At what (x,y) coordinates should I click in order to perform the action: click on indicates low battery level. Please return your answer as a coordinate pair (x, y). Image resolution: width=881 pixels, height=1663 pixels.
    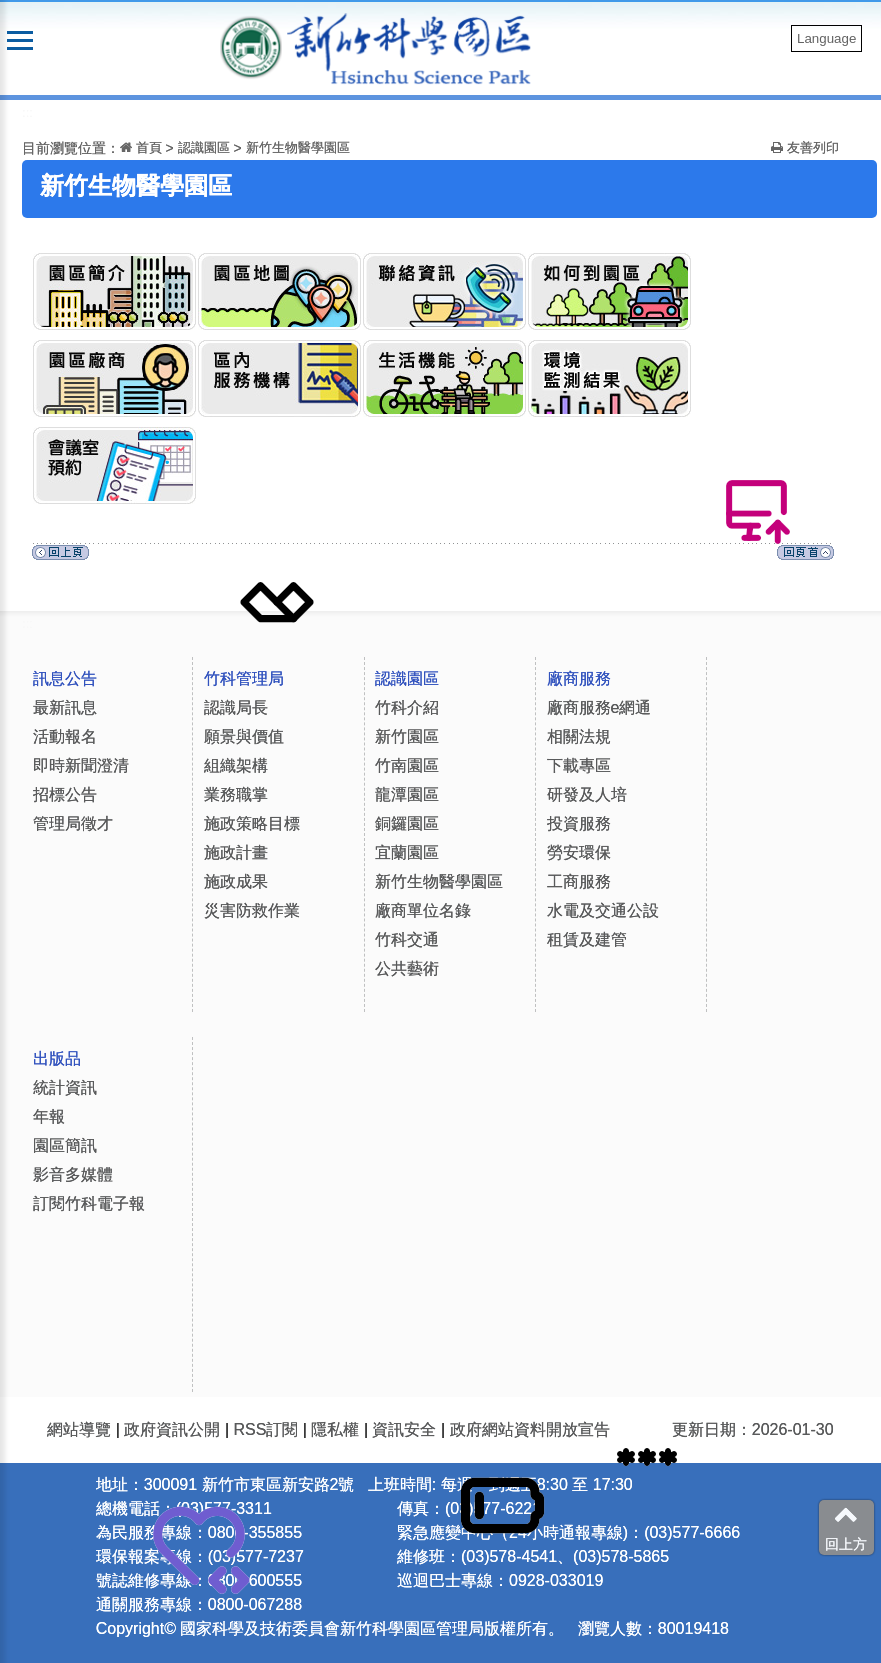
    Looking at the image, I should click on (502, 1505).